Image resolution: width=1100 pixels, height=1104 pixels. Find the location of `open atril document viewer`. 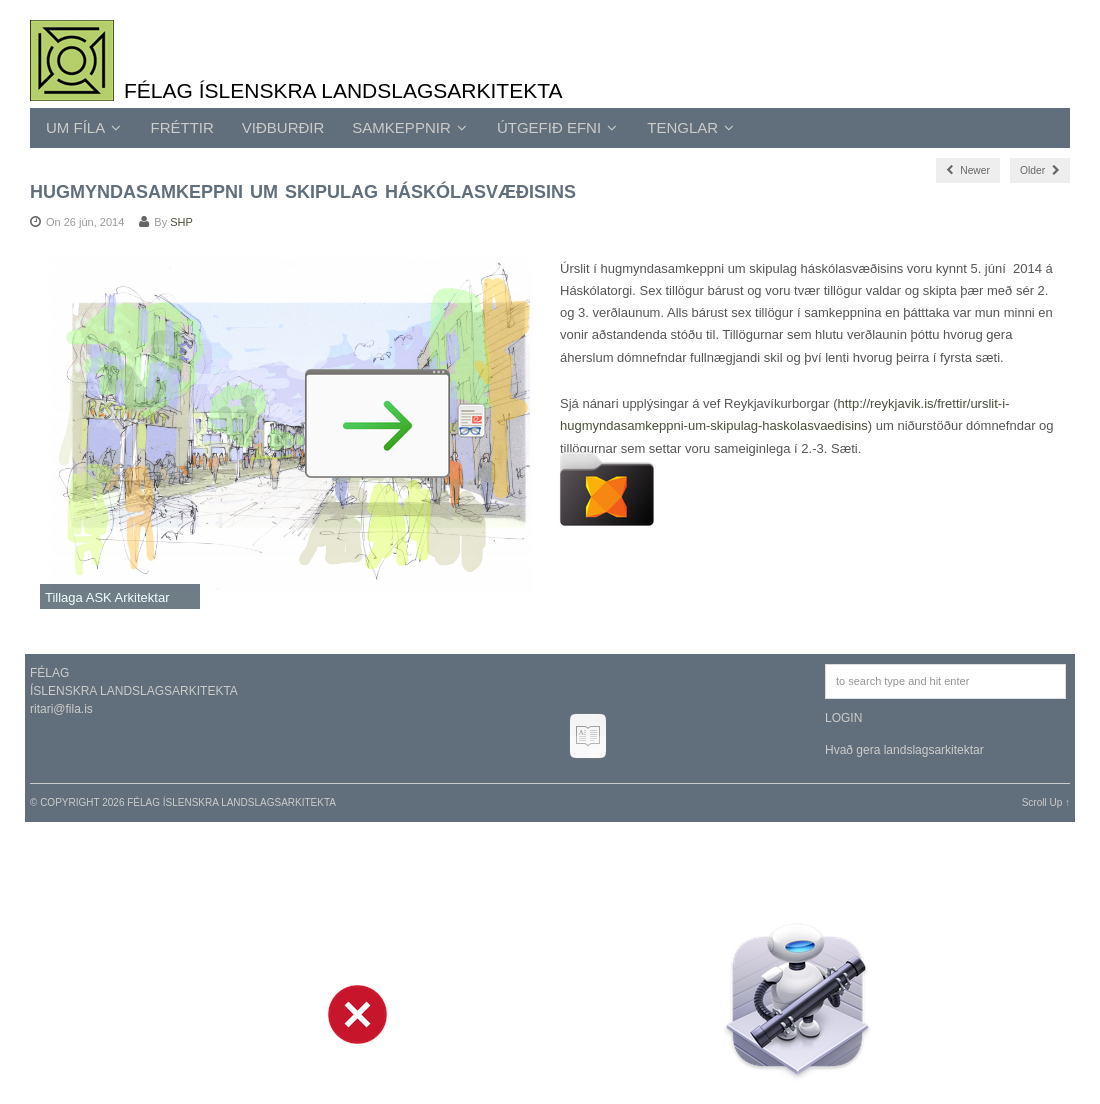

open atril document viewer is located at coordinates (471, 420).